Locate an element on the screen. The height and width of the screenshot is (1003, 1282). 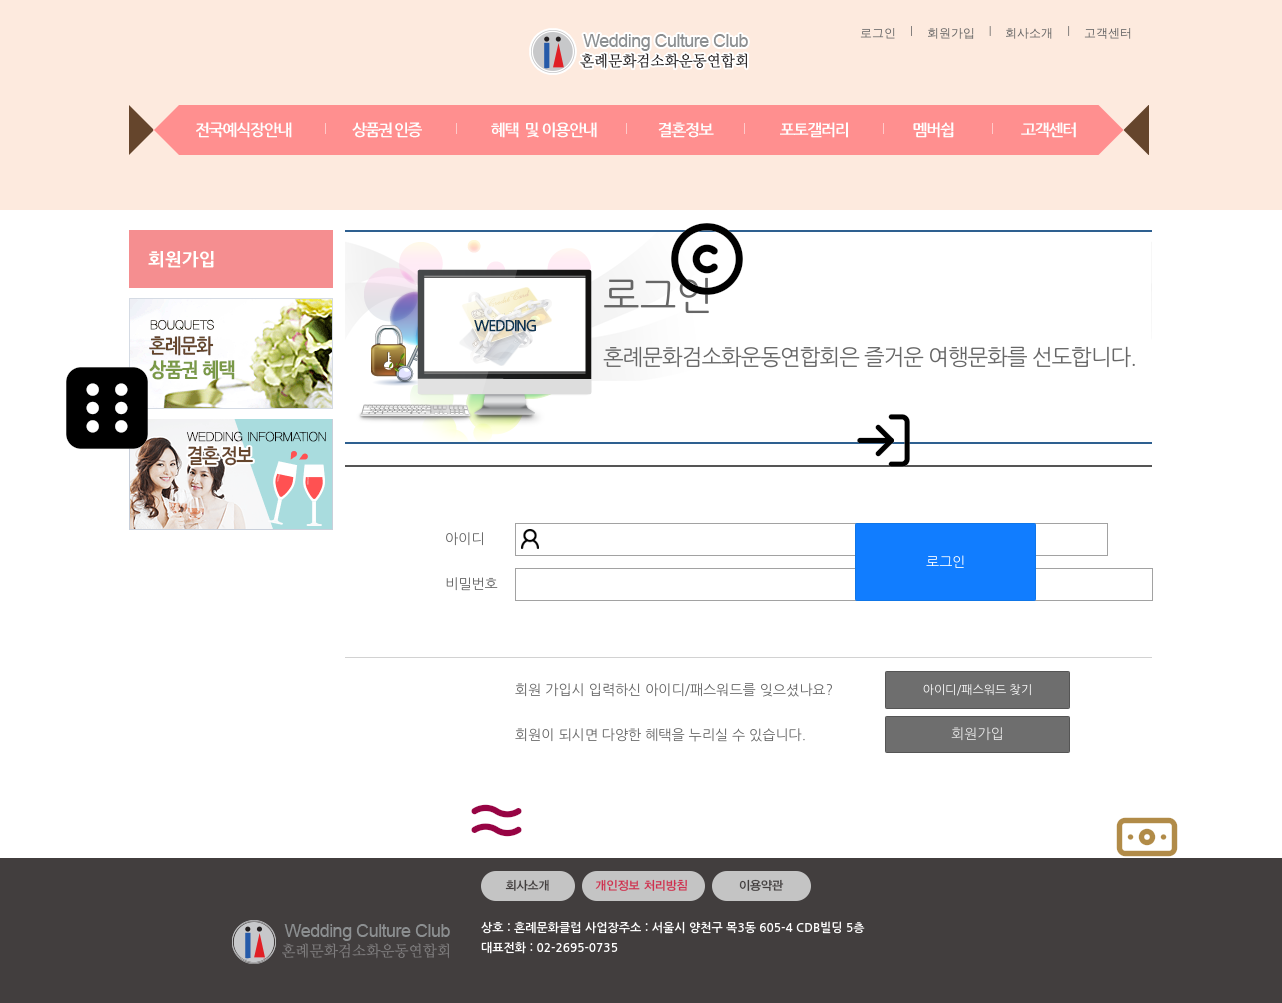
view payment or cash options is located at coordinates (1147, 837).